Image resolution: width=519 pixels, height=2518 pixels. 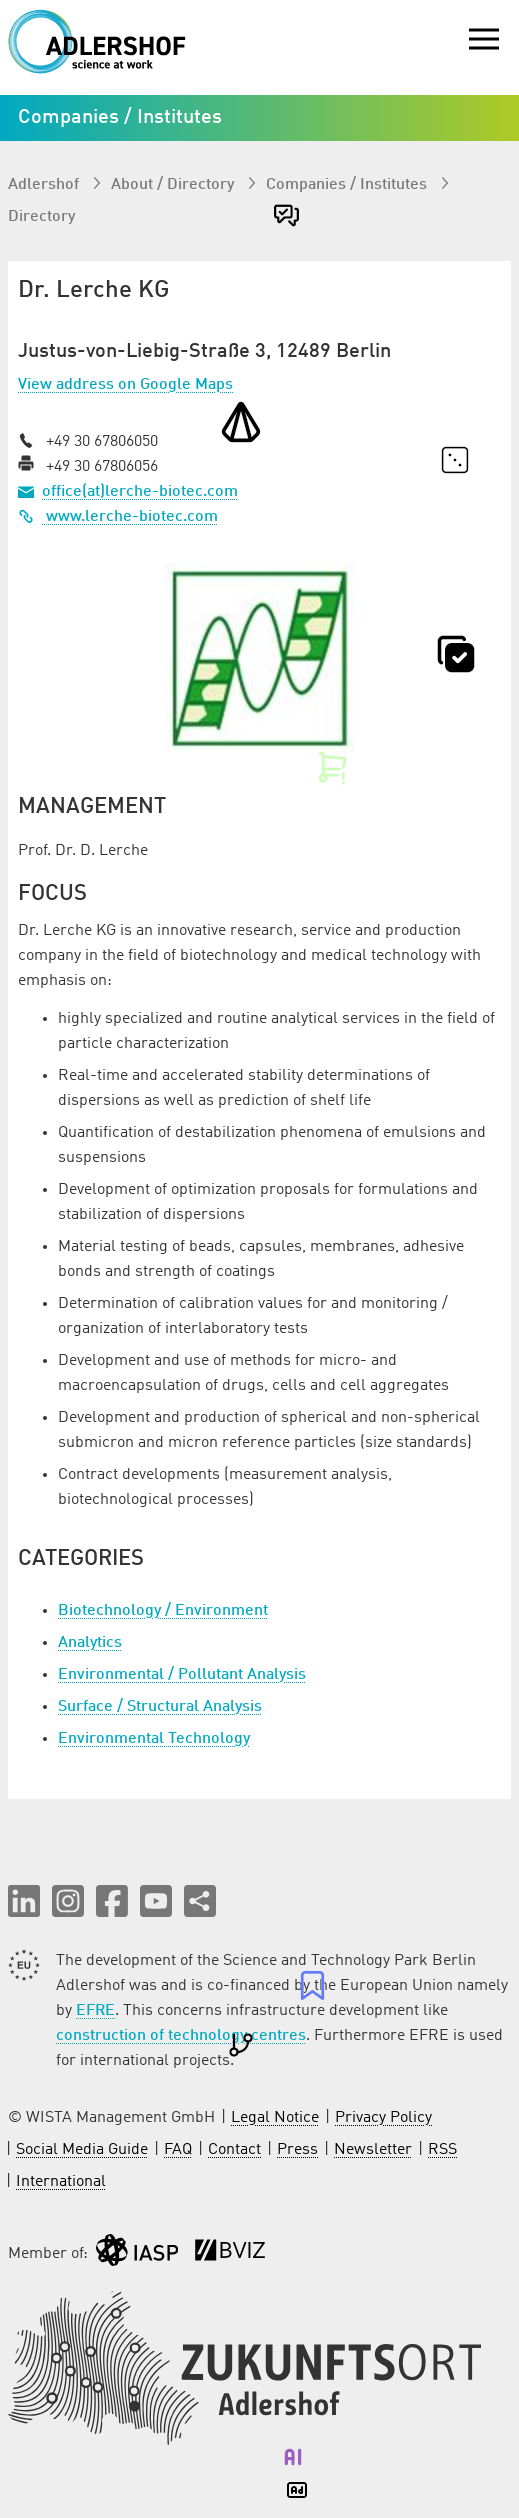 I want to click on access AI-powered features, so click(x=293, y=2457).